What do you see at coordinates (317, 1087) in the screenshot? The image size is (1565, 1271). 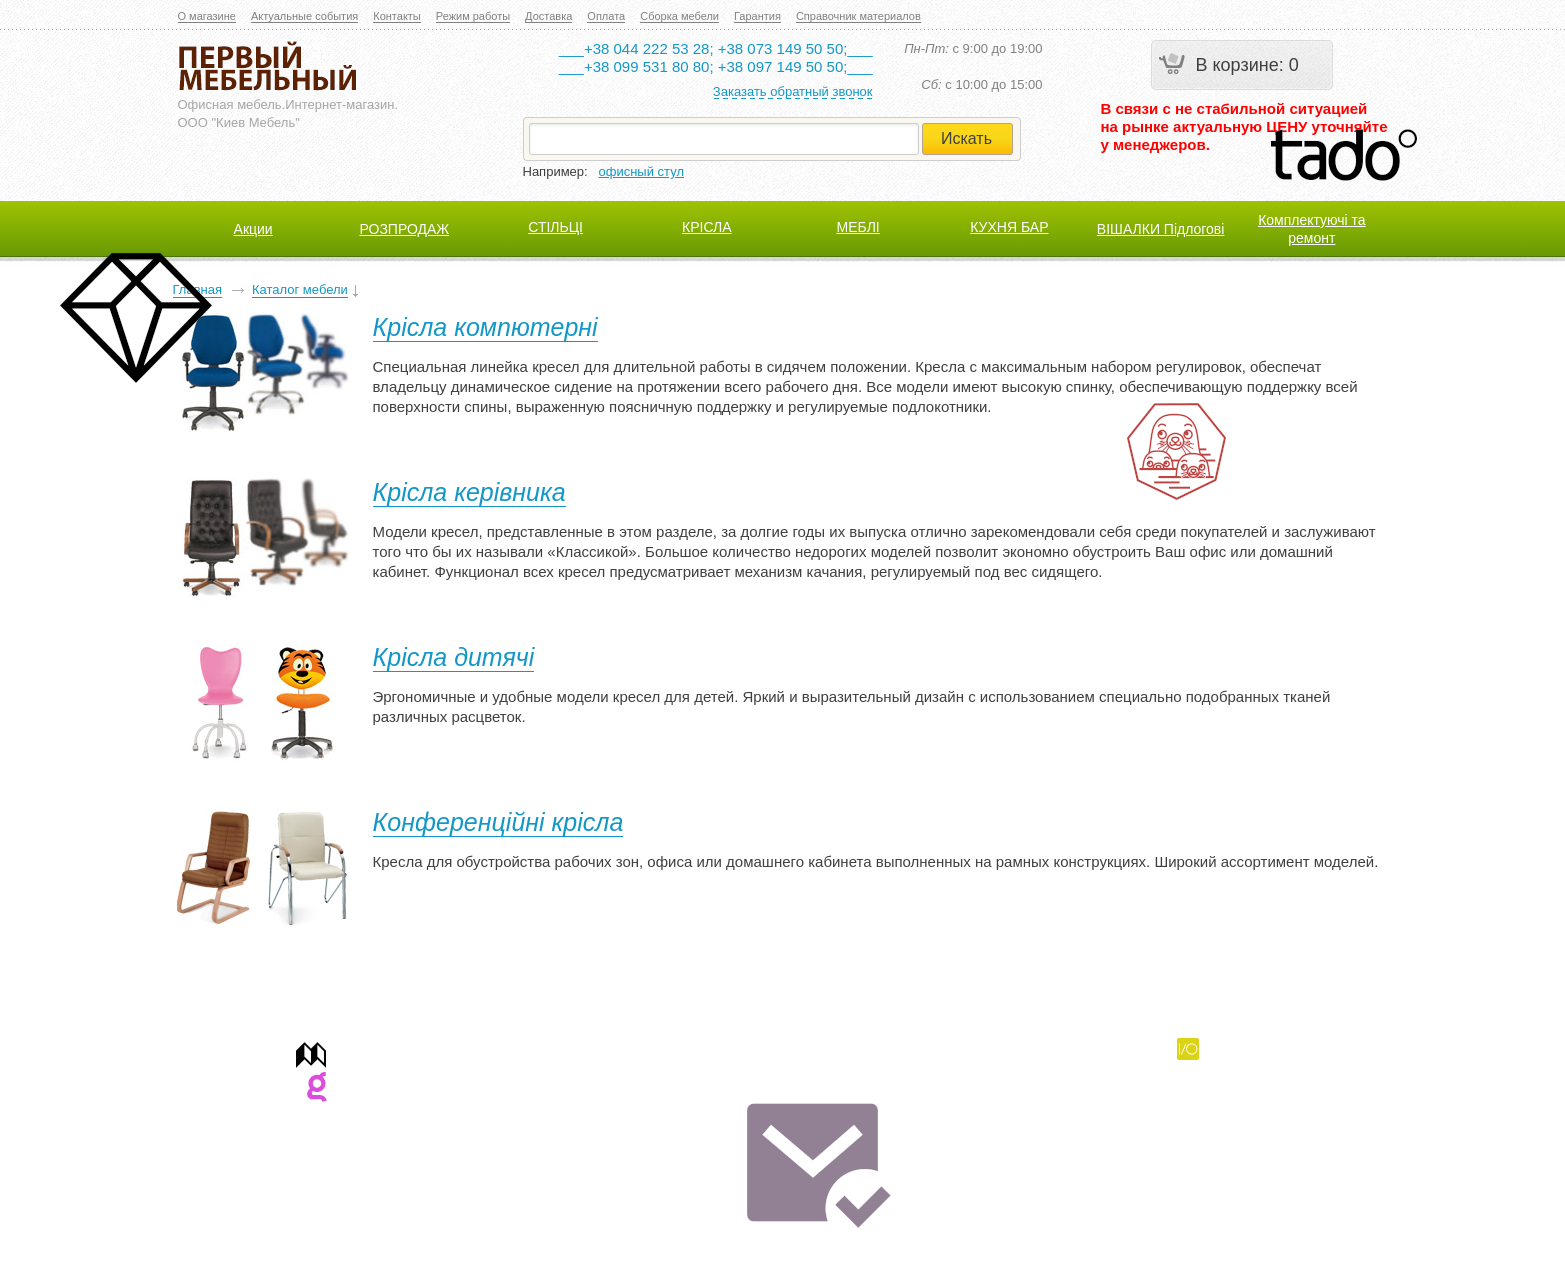 I see `open Kagi search engine` at bounding box center [317, 1087].